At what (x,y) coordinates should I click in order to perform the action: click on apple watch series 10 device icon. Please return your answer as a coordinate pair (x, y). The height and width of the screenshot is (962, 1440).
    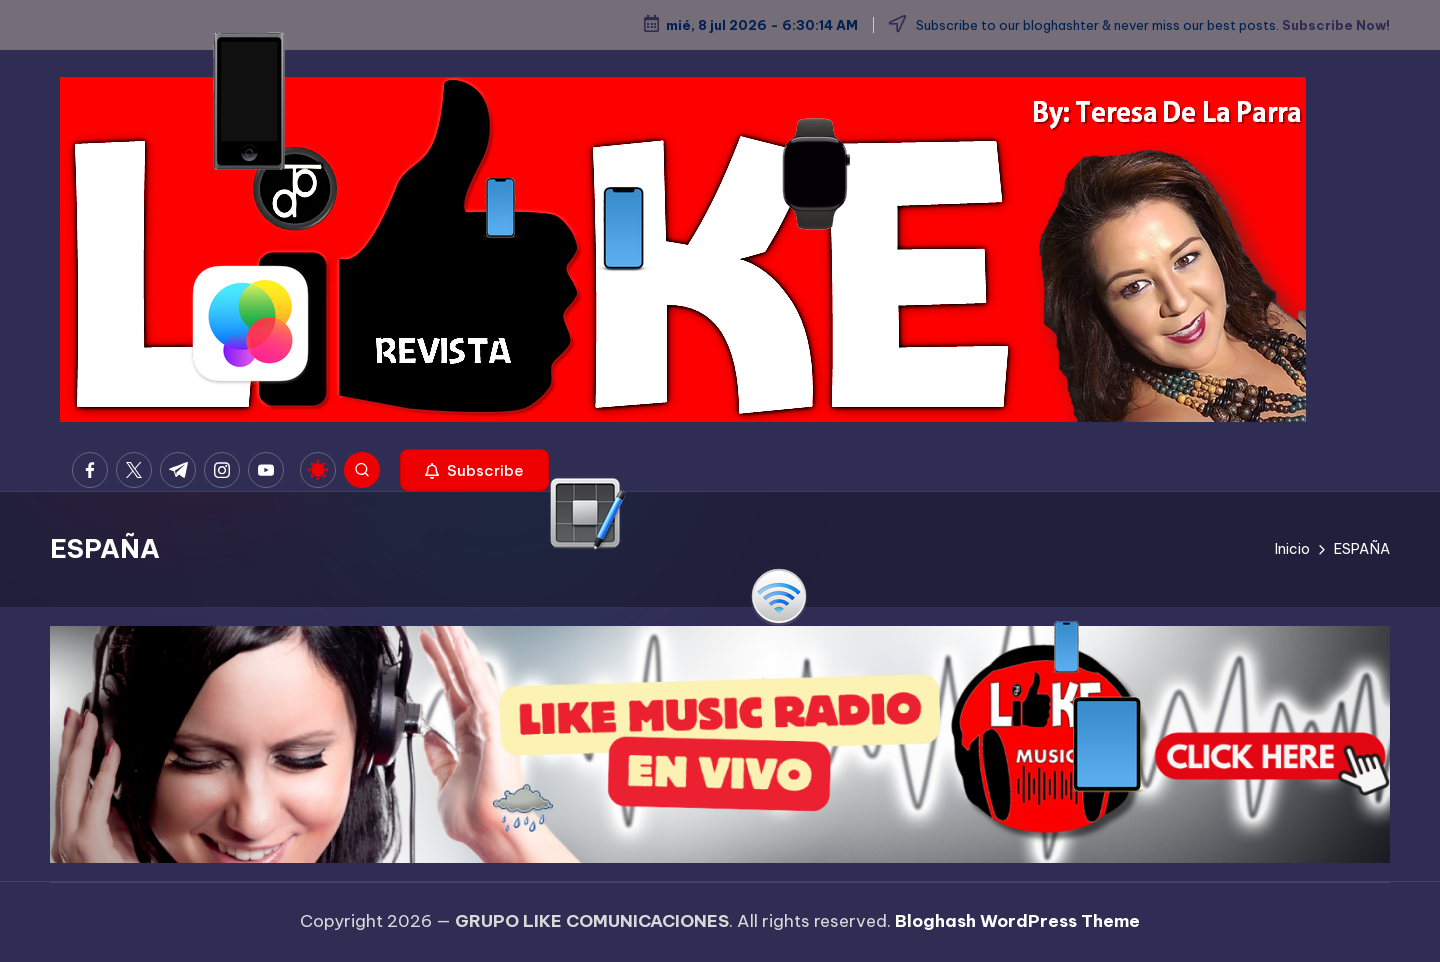
    Looking at the image, I should click on (815, 174).